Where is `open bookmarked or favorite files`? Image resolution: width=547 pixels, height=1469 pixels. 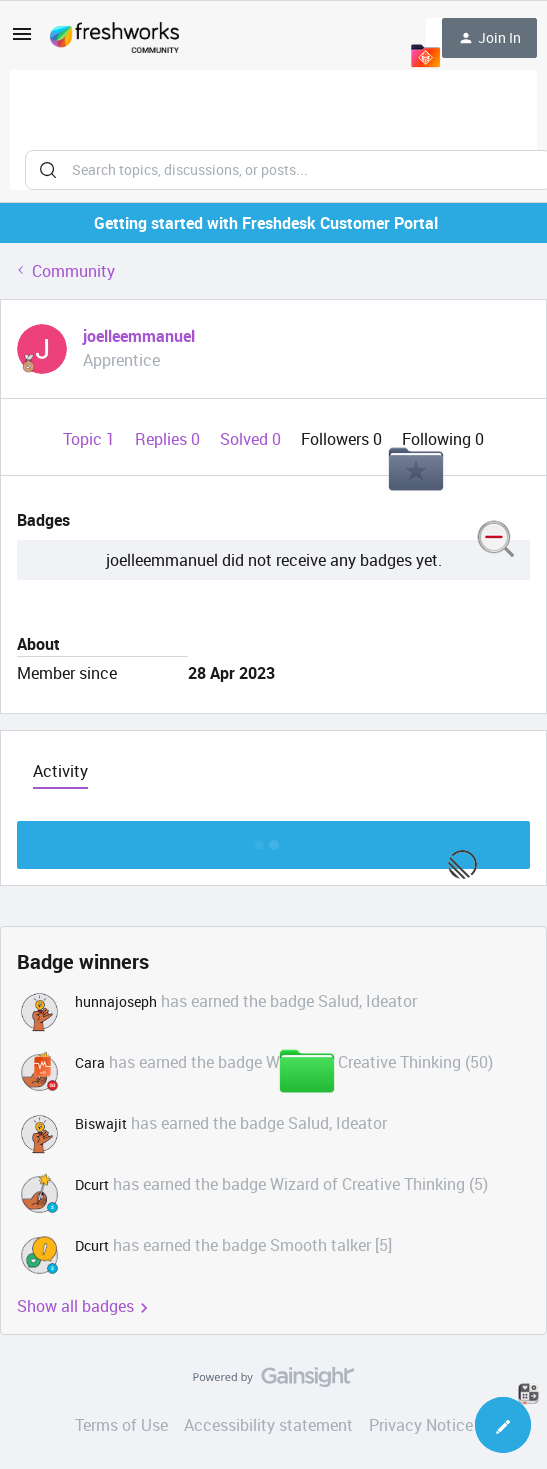
open bookmarked or favorite files is located at coordinates (416, 469).